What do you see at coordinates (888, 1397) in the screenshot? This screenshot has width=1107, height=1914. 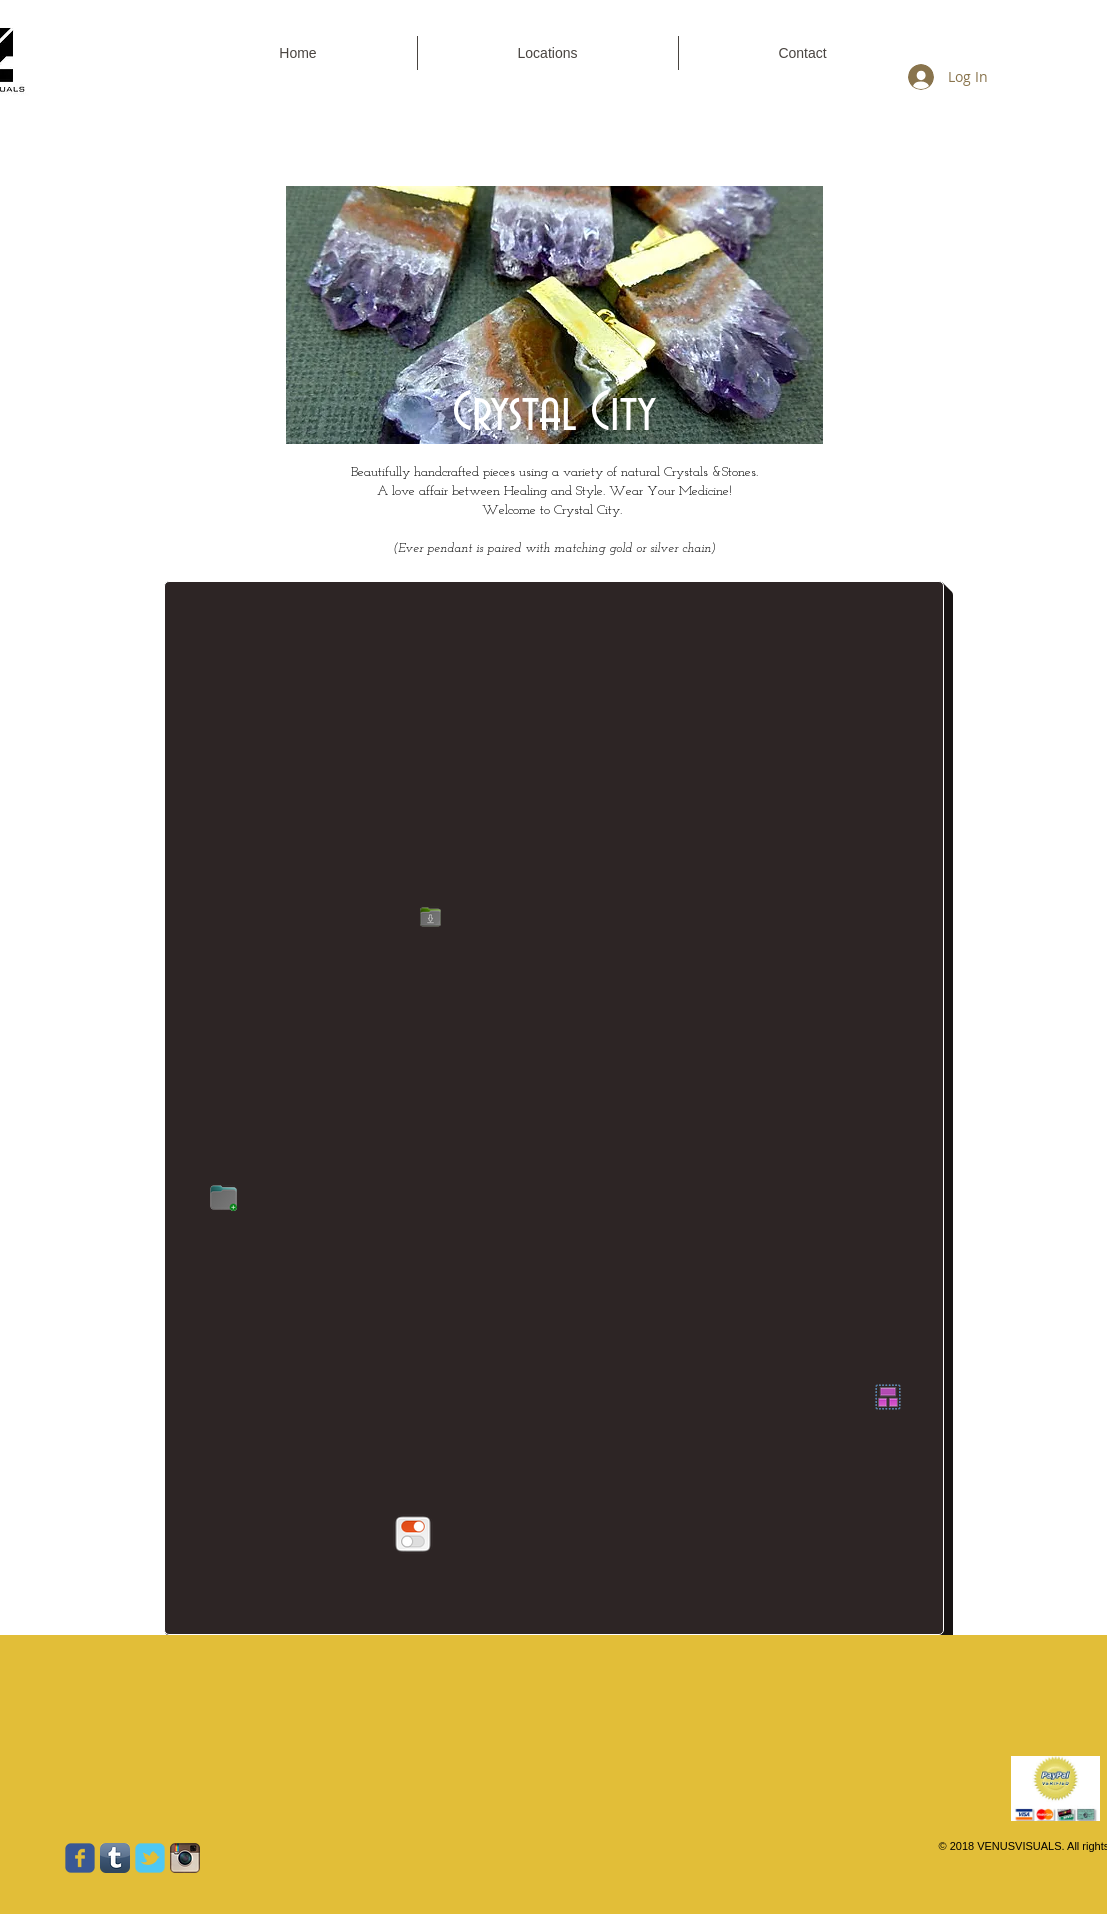 I see `select all items in the current view` at bounding box center [888, 1397].